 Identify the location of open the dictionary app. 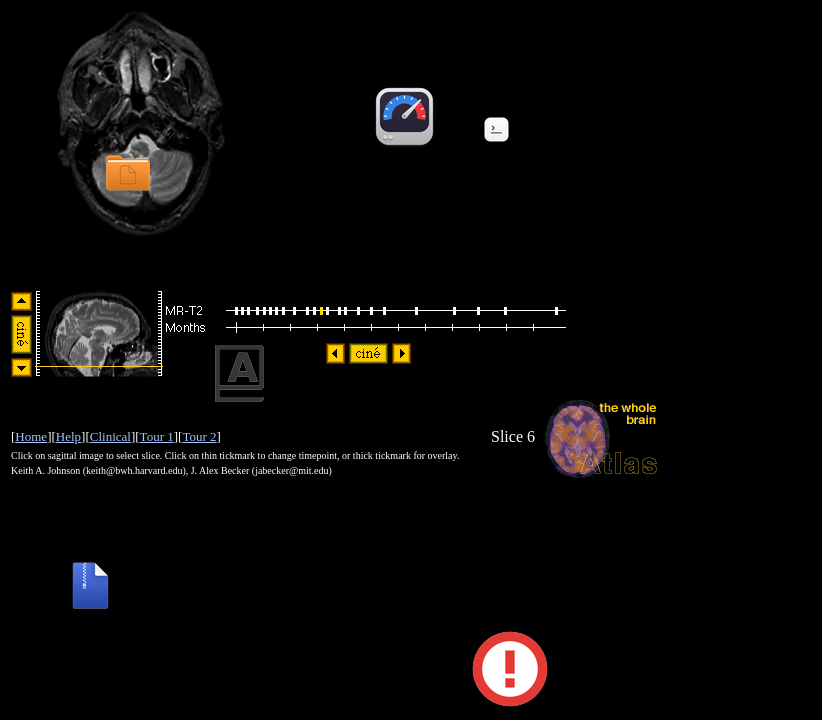
(239, 373).